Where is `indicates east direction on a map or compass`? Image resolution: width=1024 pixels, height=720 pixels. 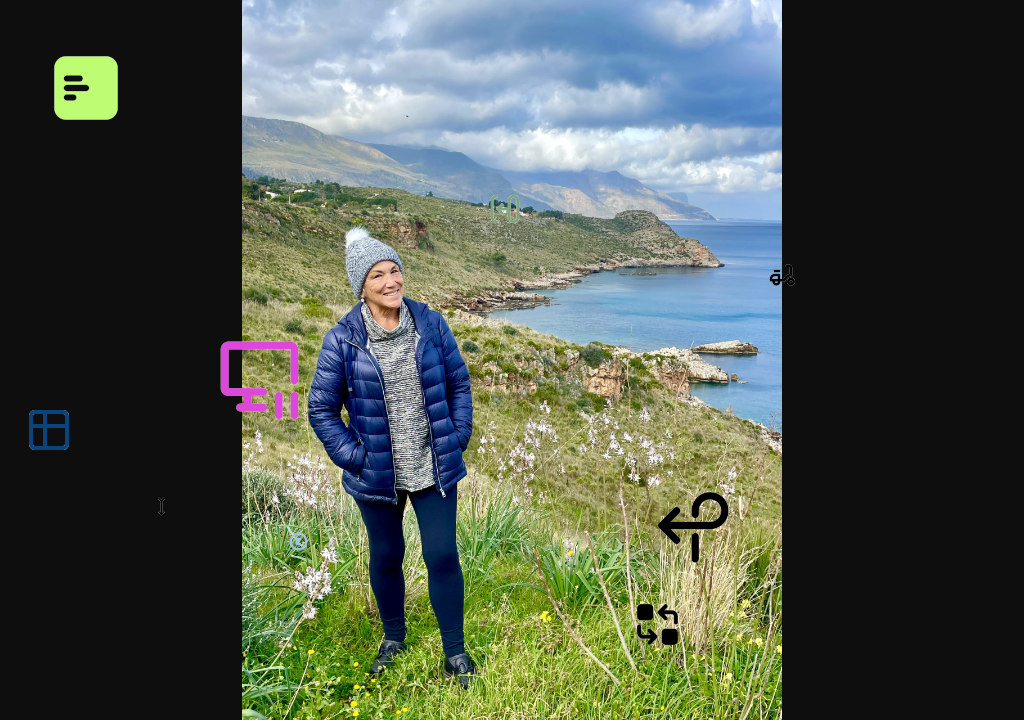 indicates east direction on a map or compass is located at coordinates (298, 541).